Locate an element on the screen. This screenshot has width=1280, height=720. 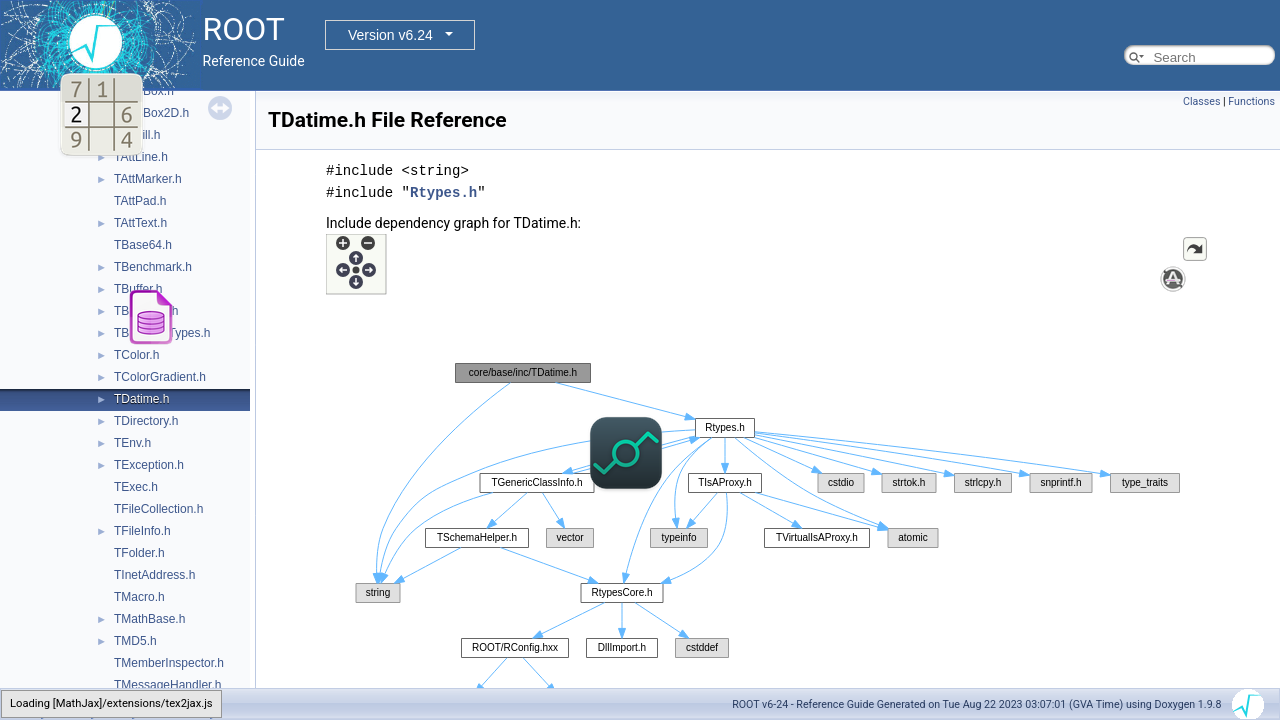
open gnome layout switcher settings is located at coordinates (626, 453).